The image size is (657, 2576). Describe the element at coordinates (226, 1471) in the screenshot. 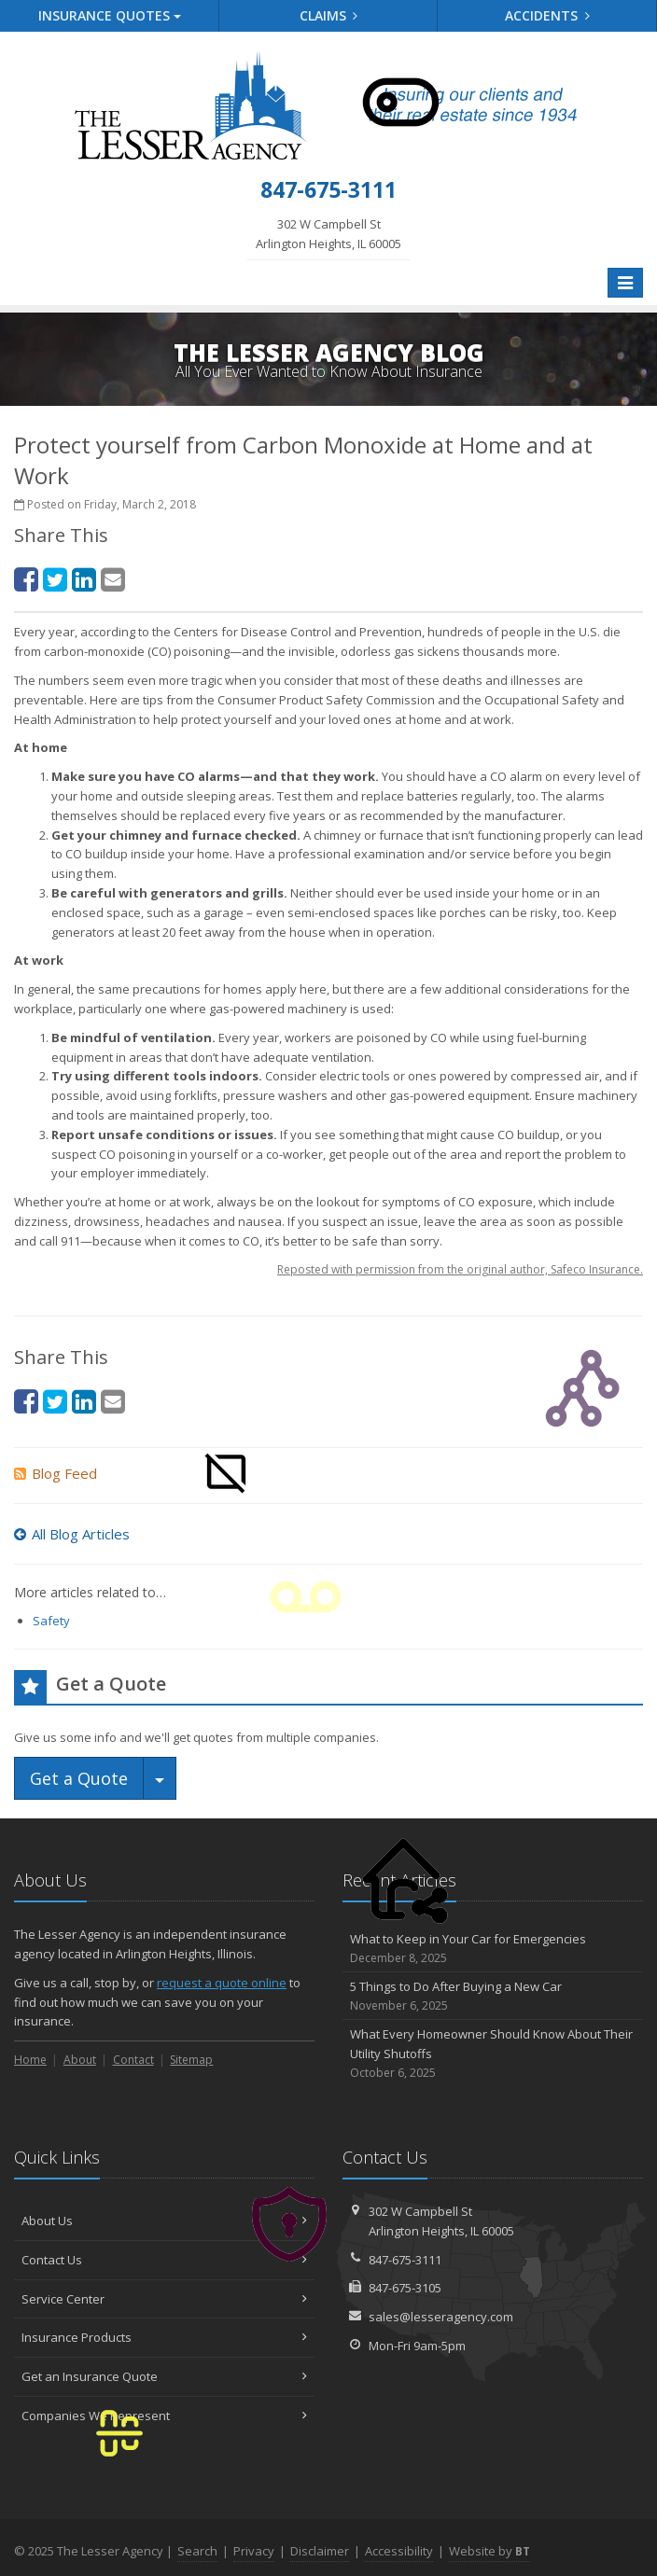

I see `indicates browser not supported for this feature` at that location.